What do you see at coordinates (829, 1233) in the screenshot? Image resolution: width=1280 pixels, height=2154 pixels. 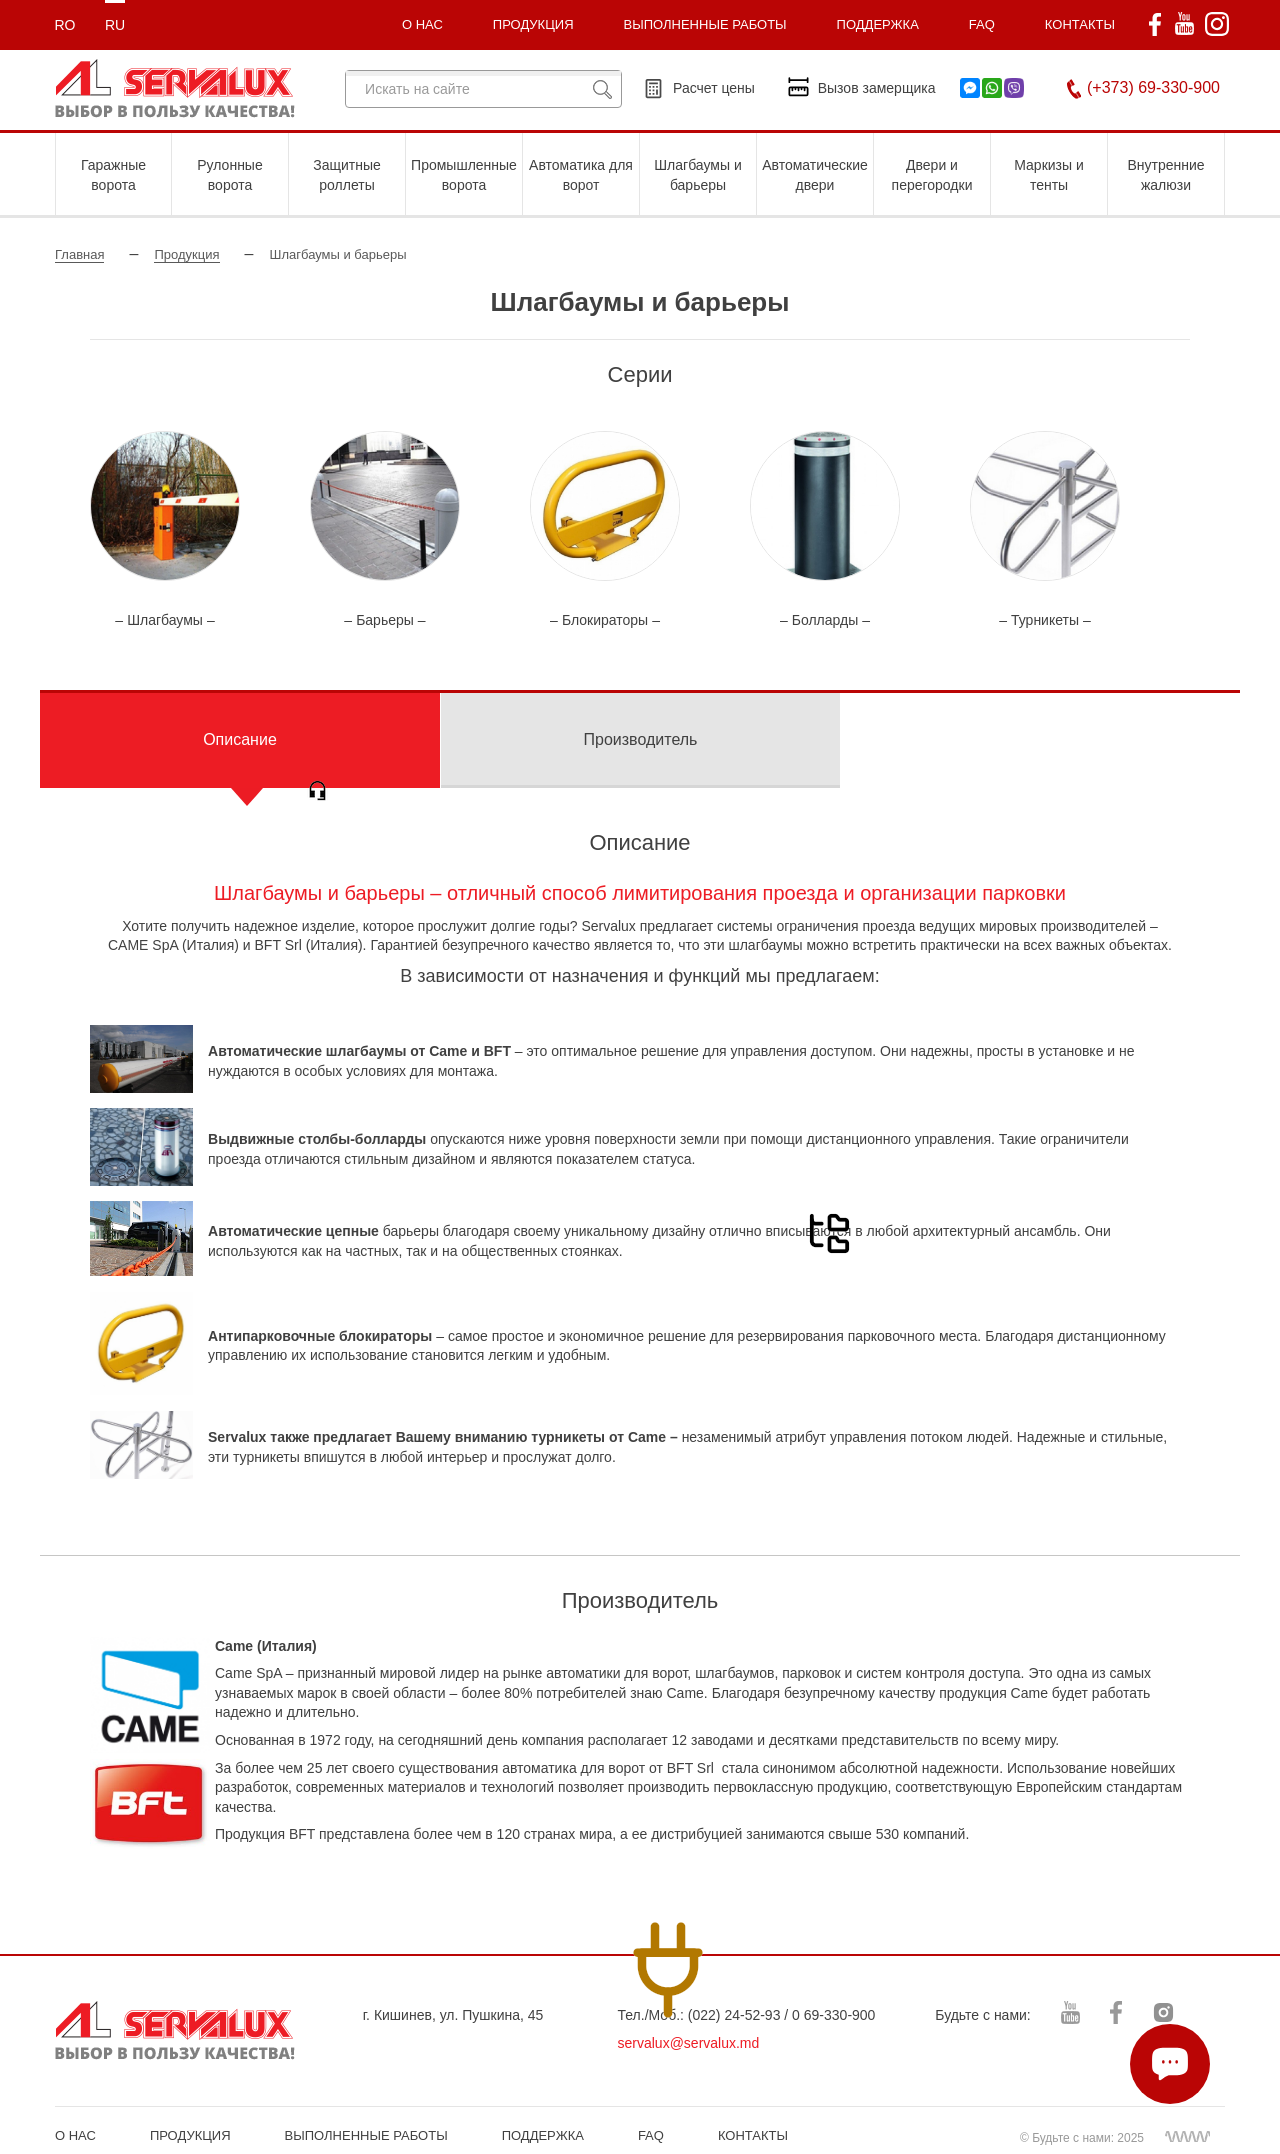 I see `browse directory structure` at bounding box center [829, 1233].